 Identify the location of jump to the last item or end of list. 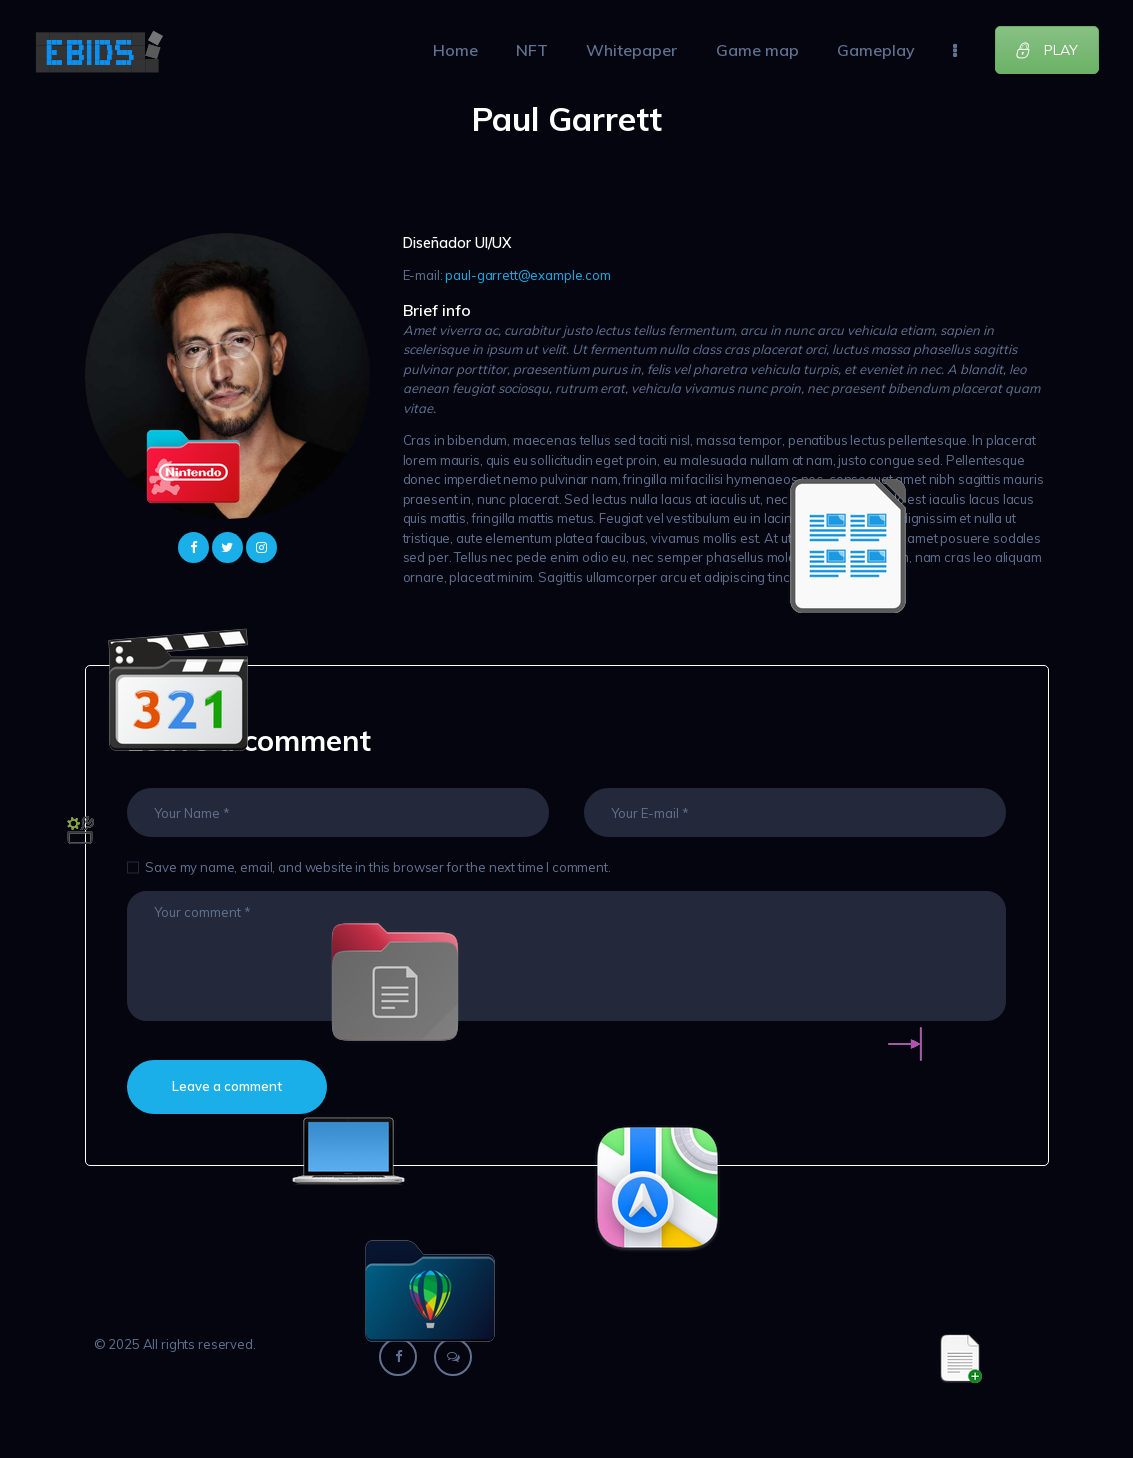
(905, 1044).